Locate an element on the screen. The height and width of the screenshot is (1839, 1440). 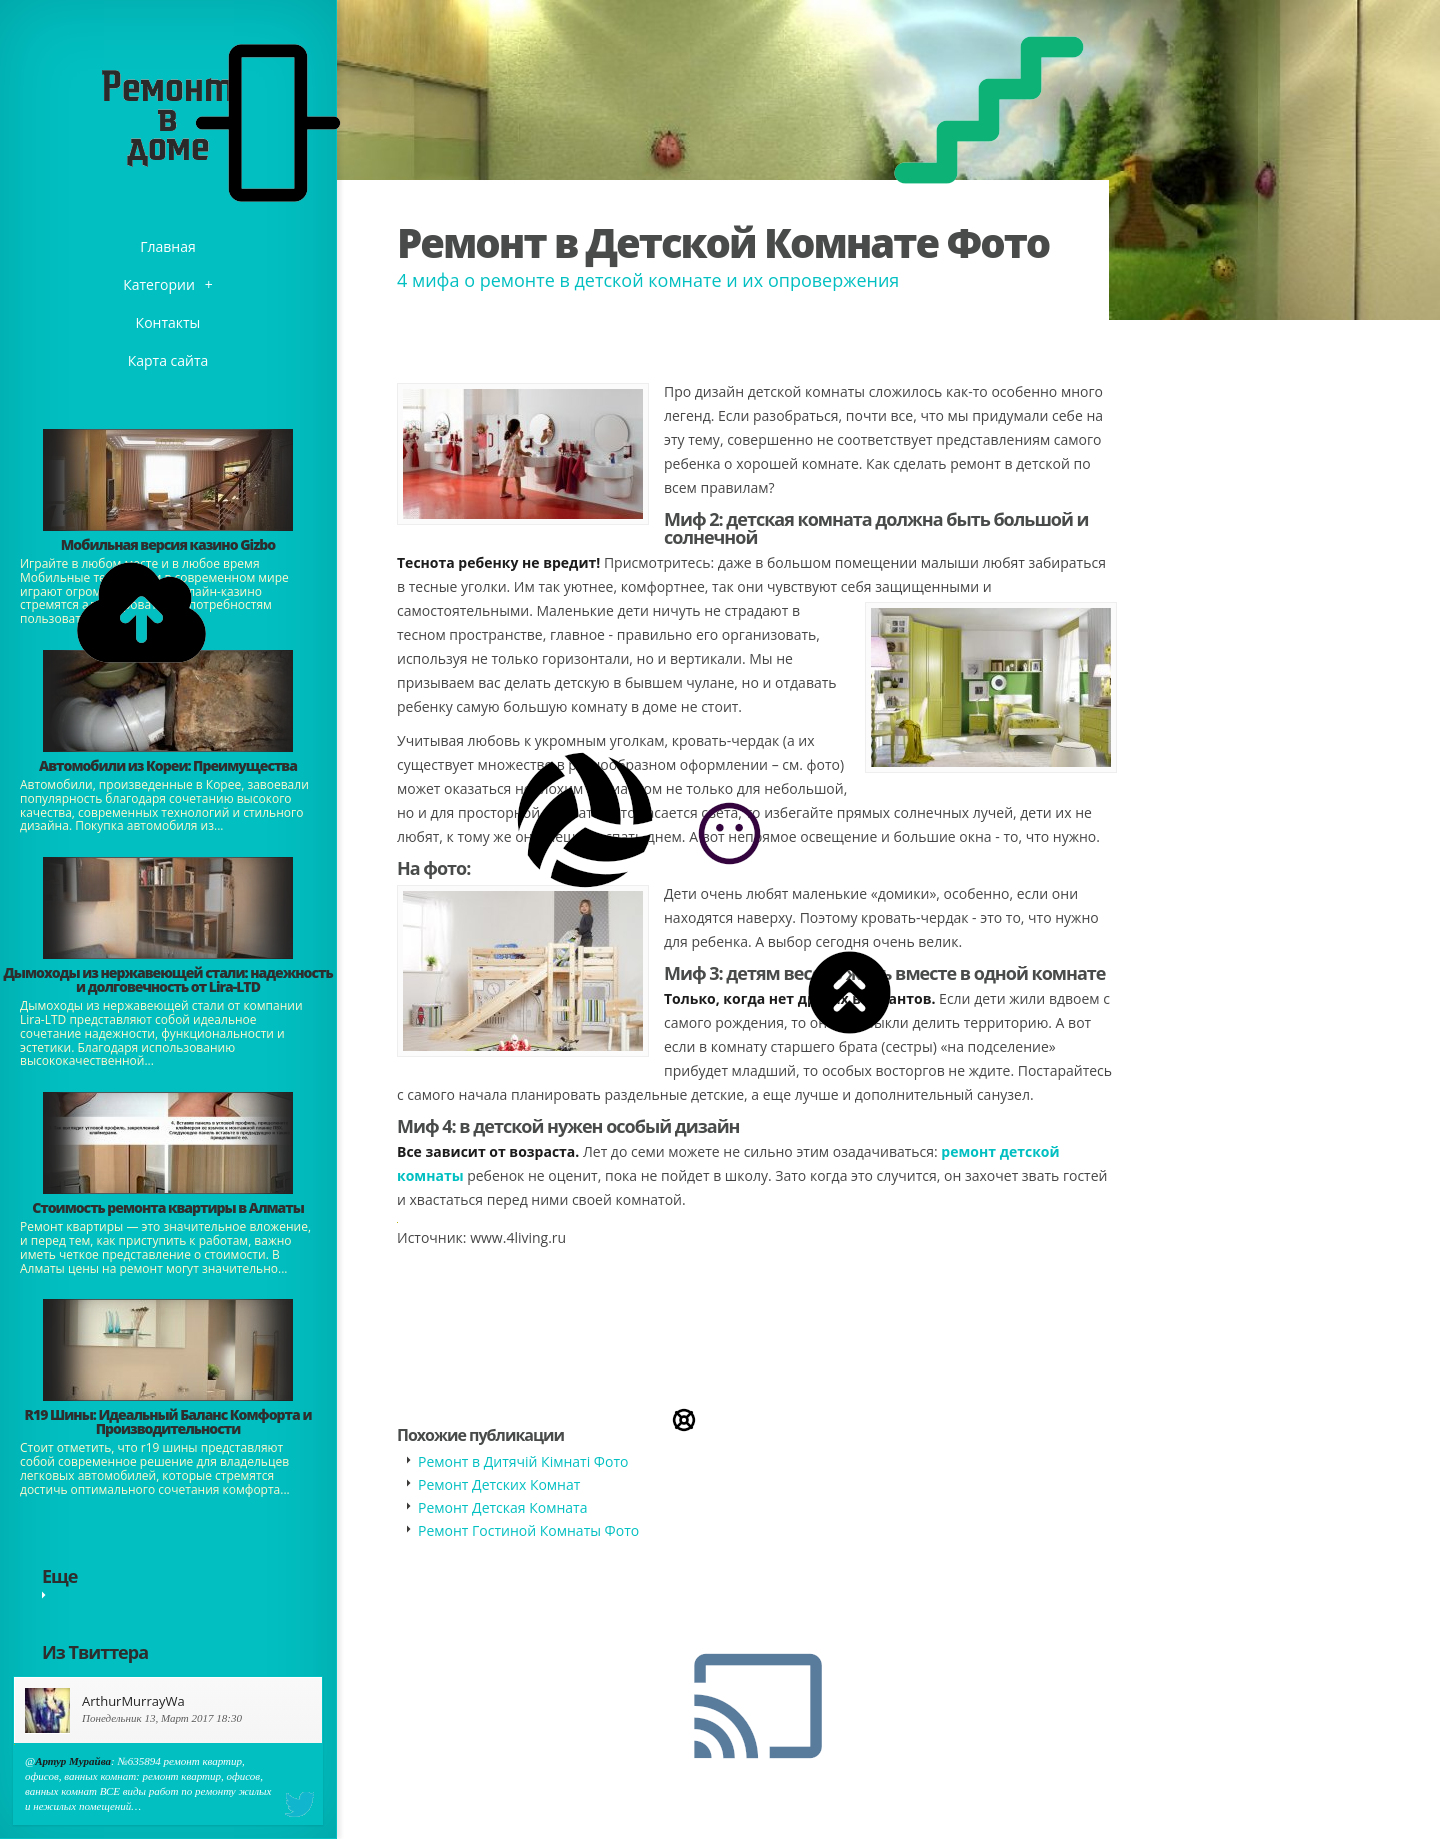
access help or support is located at coordinates (684, 1420).